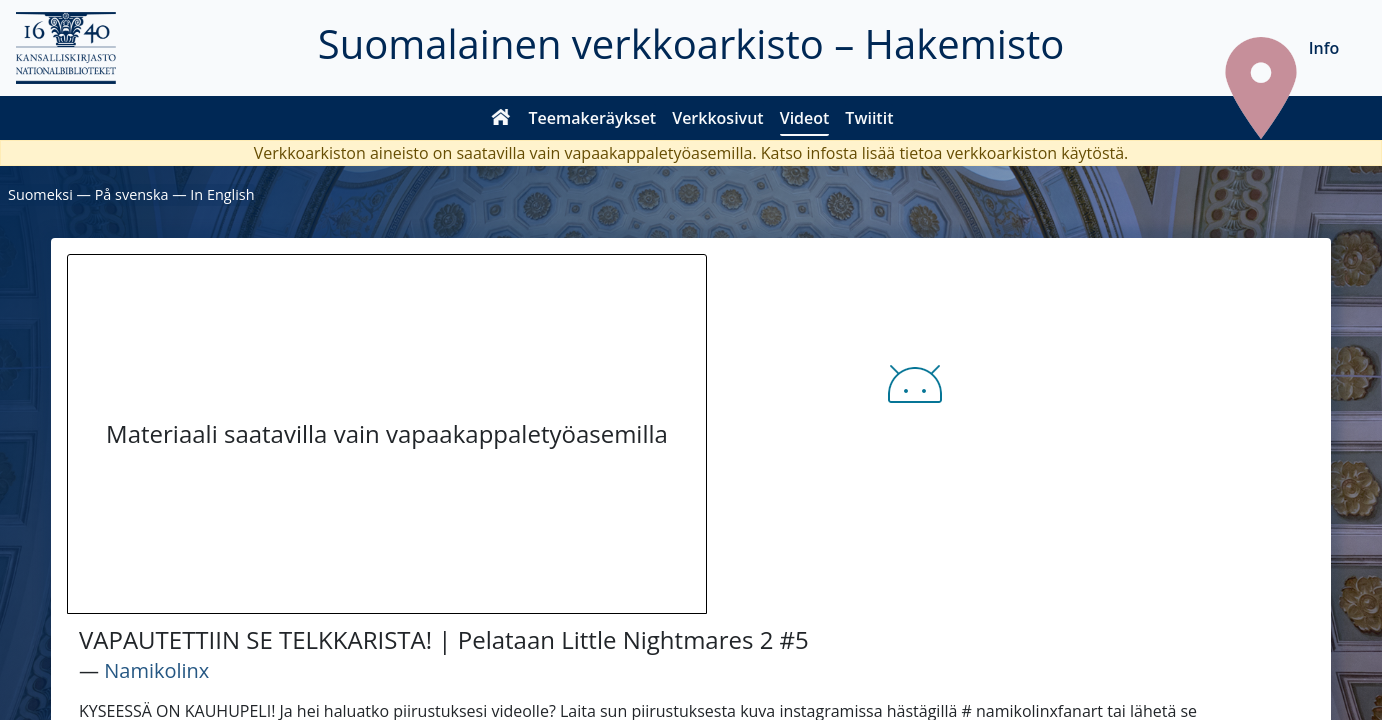 This screenshot has width=1382, height=720. I want to click on view current location on map, so click(1261, 88).